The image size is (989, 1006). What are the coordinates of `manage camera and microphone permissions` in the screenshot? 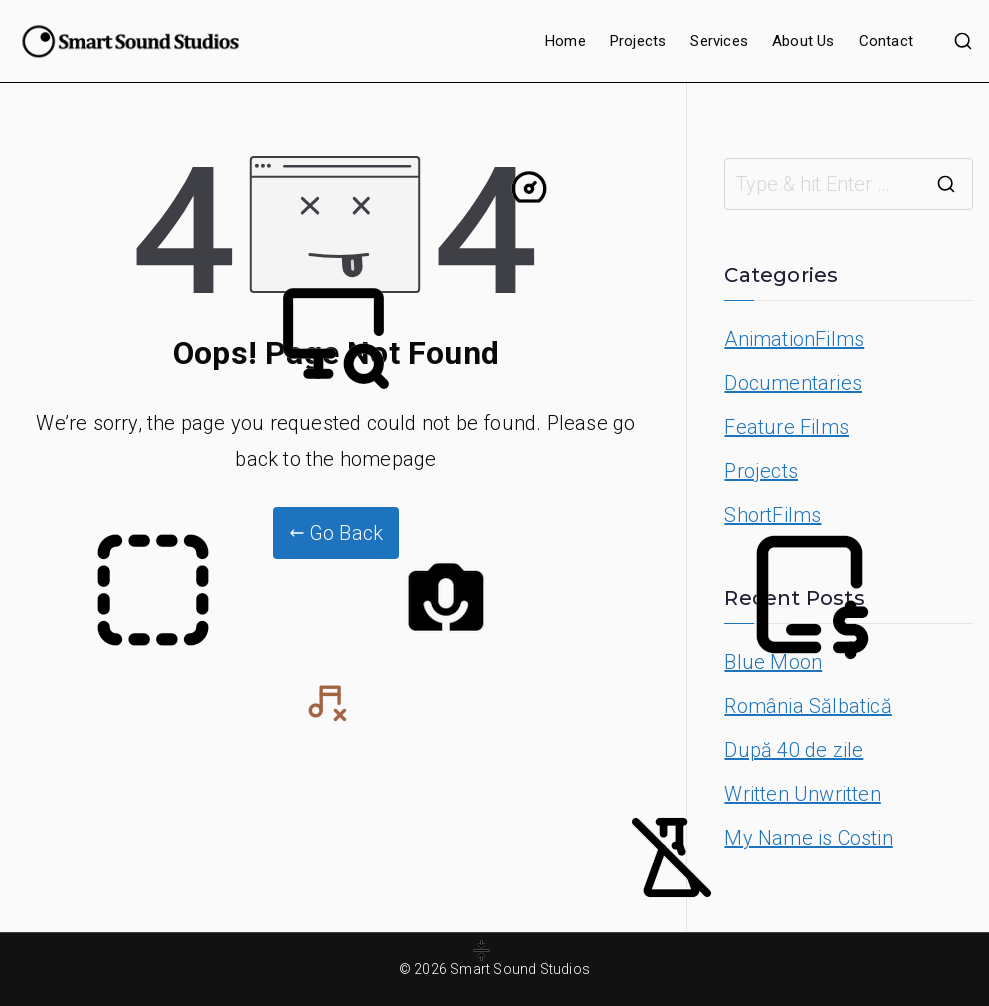 It's located at (446, 597).